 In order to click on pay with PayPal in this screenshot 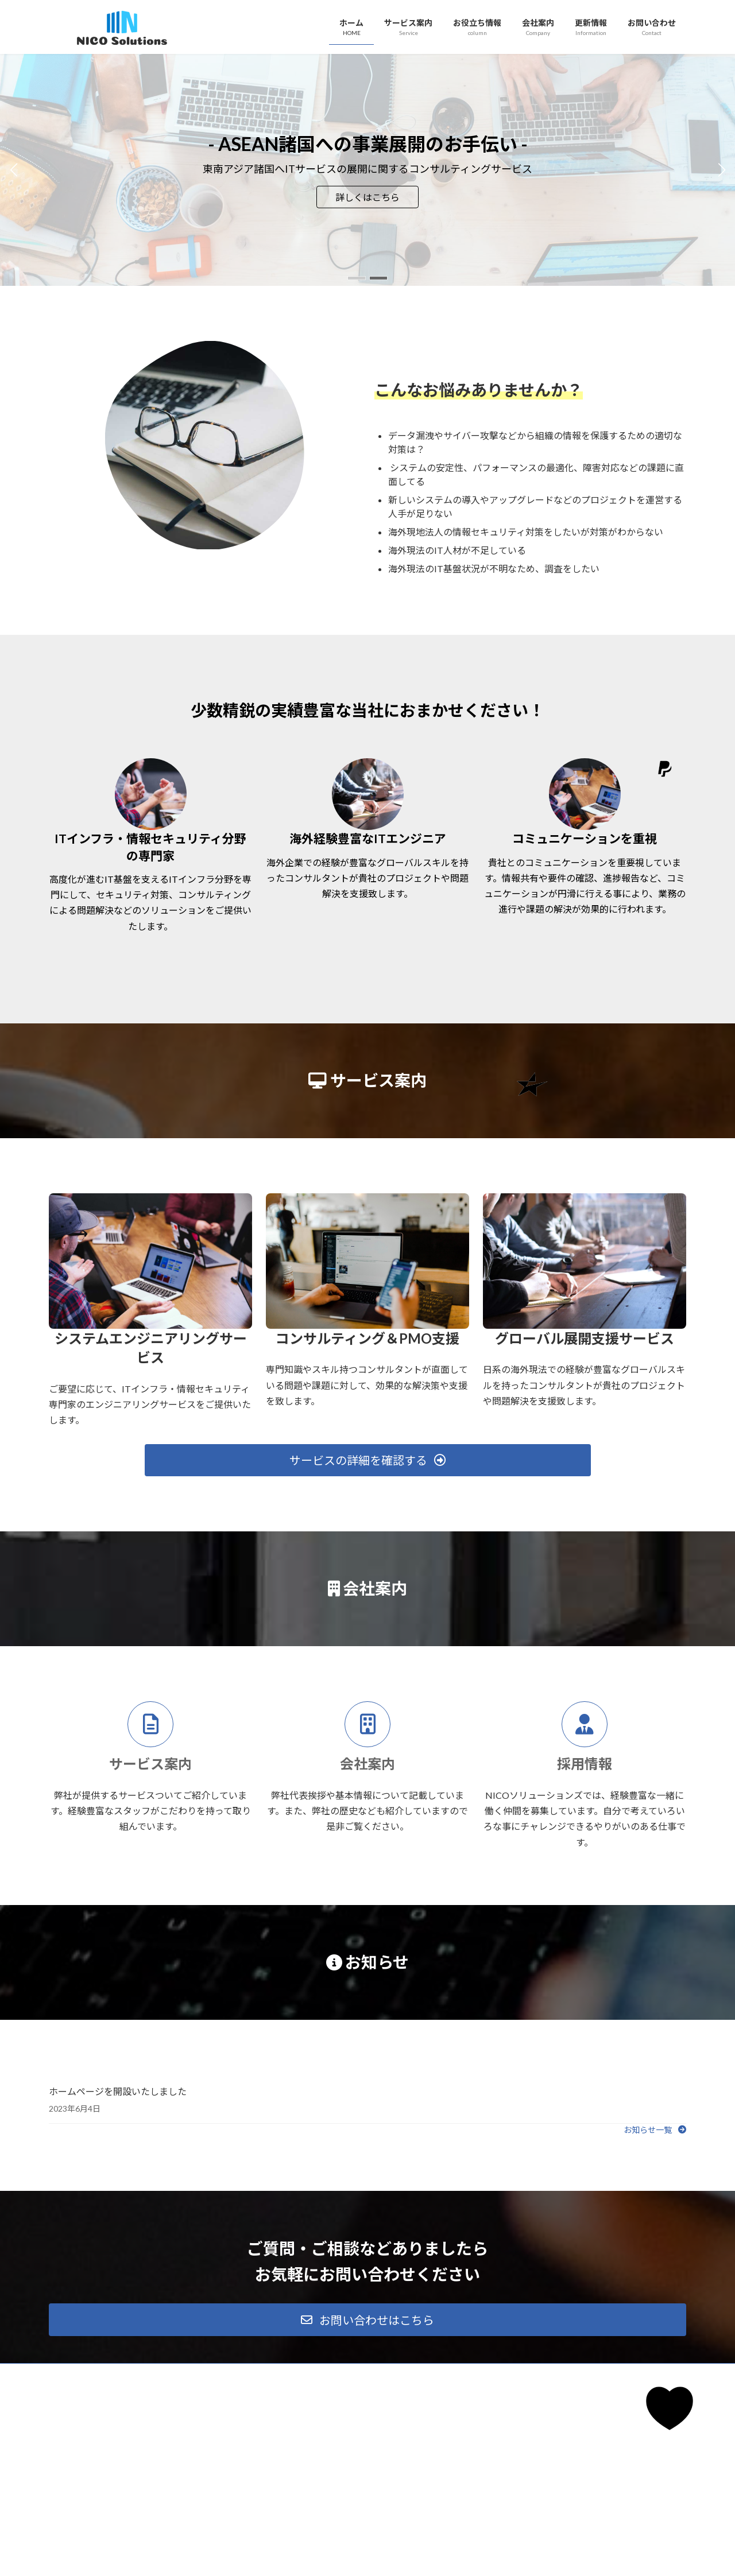, I will do `click(665, 769)`.